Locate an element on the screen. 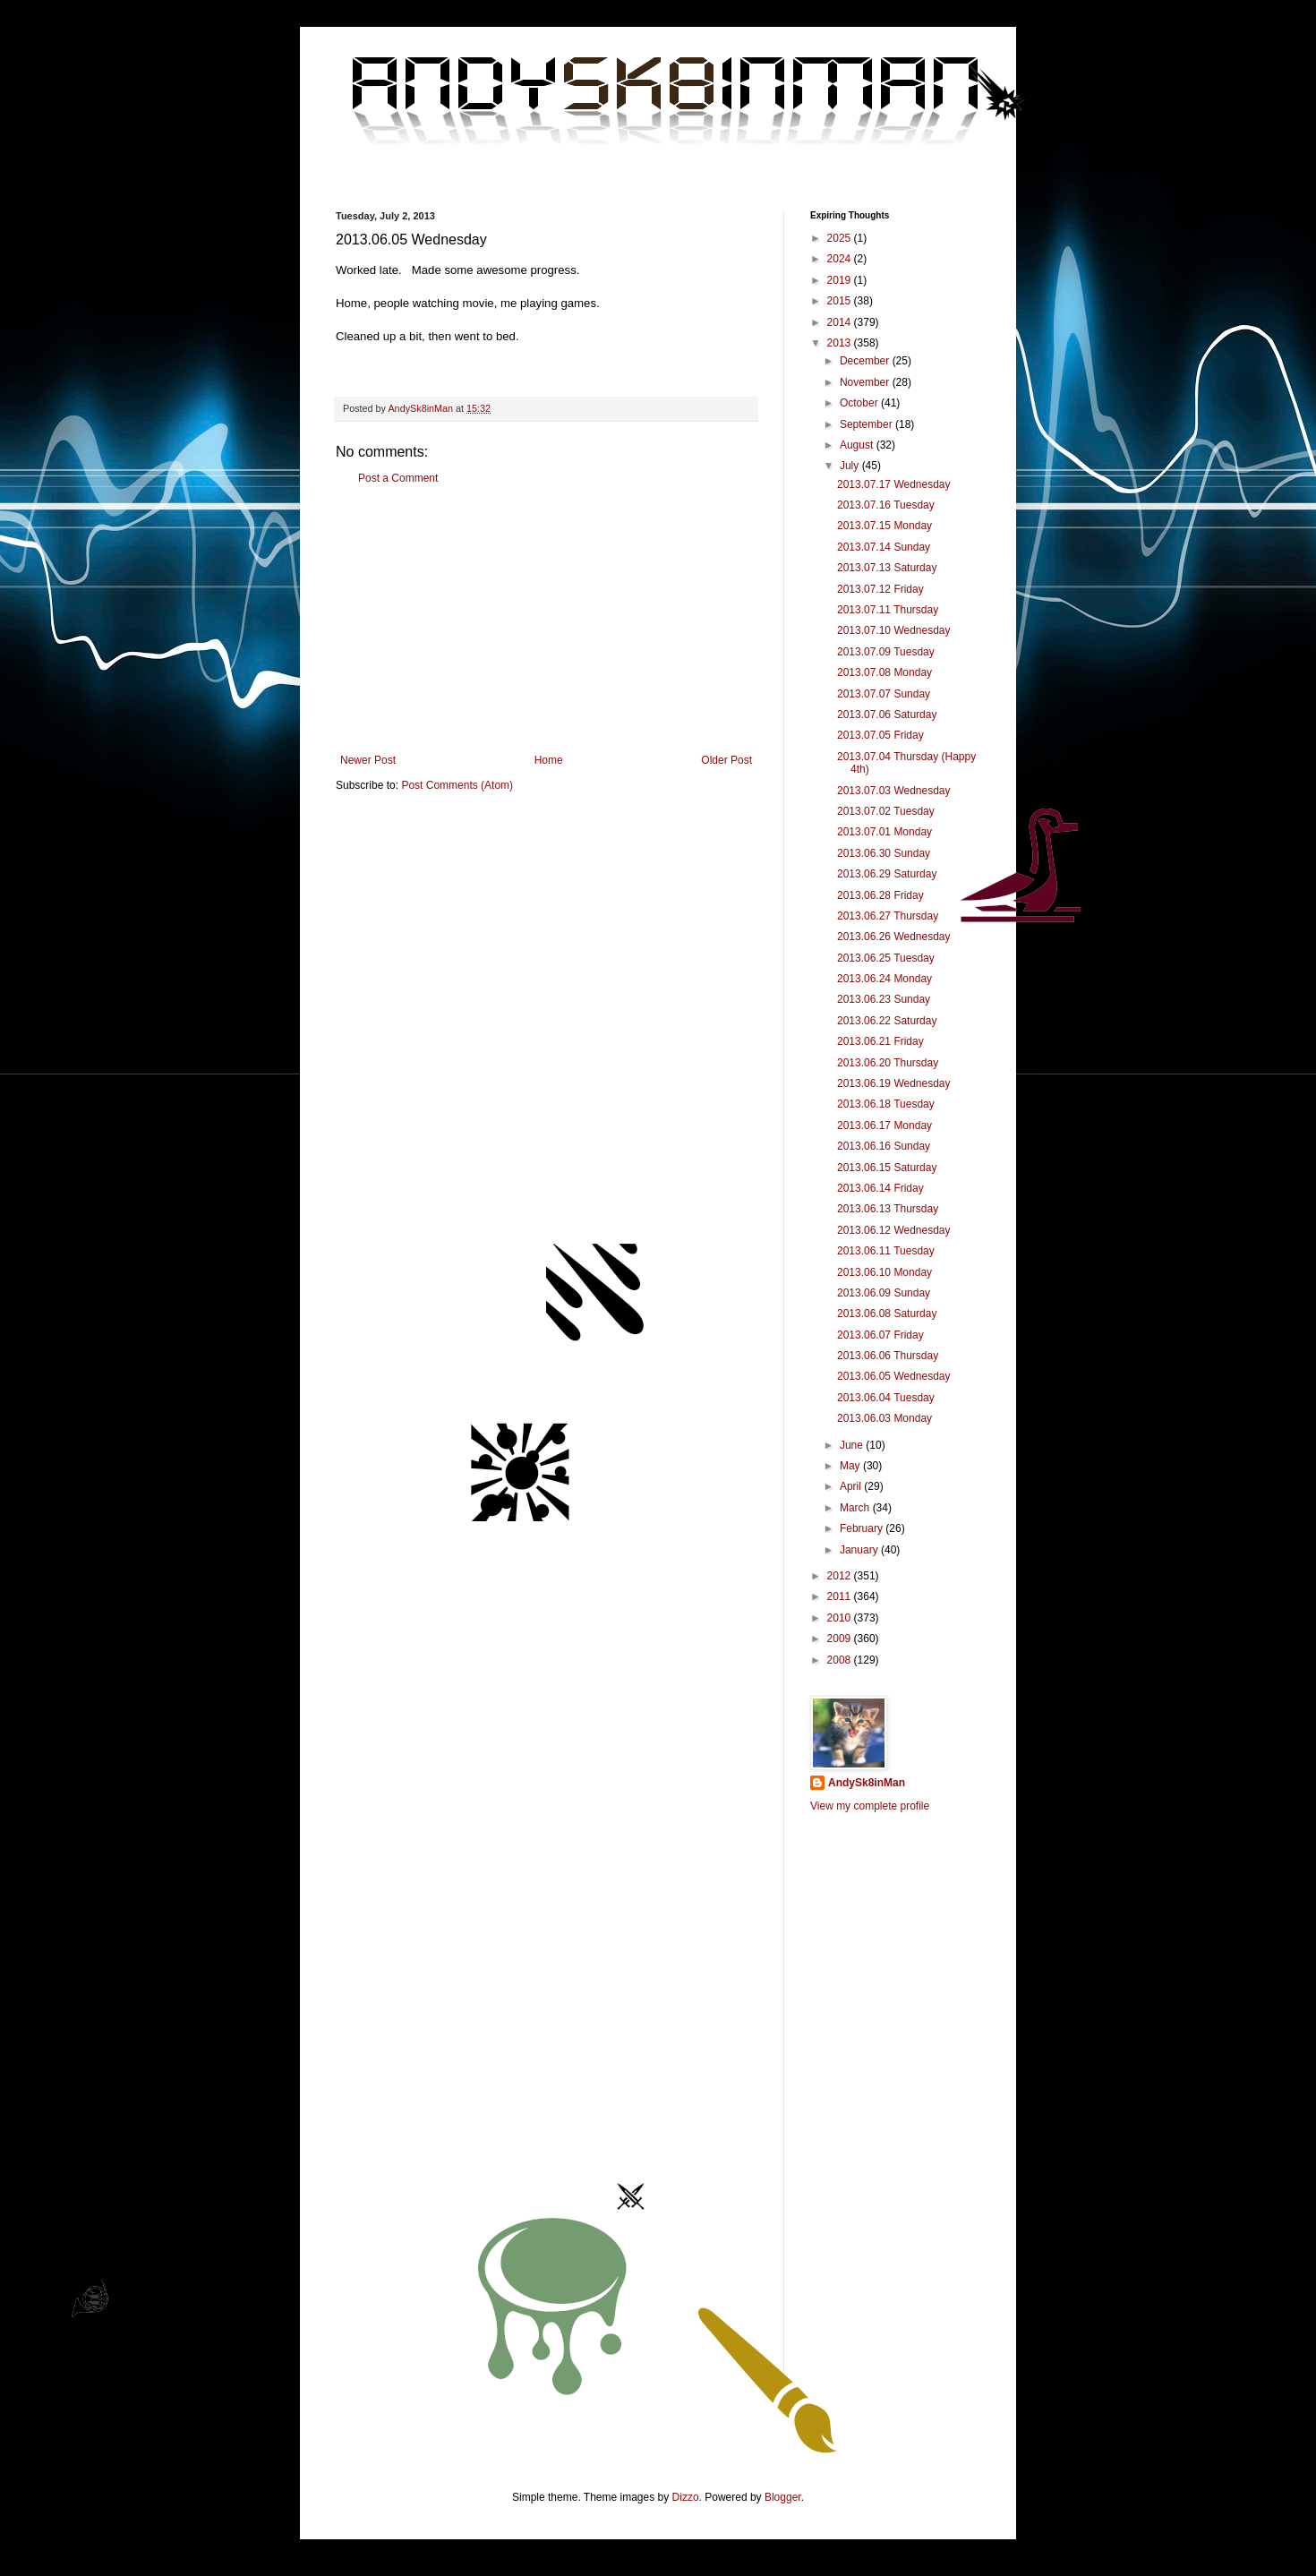  indicates a meteor shower or cosmic event in-game is located at coordinates (996, 93).